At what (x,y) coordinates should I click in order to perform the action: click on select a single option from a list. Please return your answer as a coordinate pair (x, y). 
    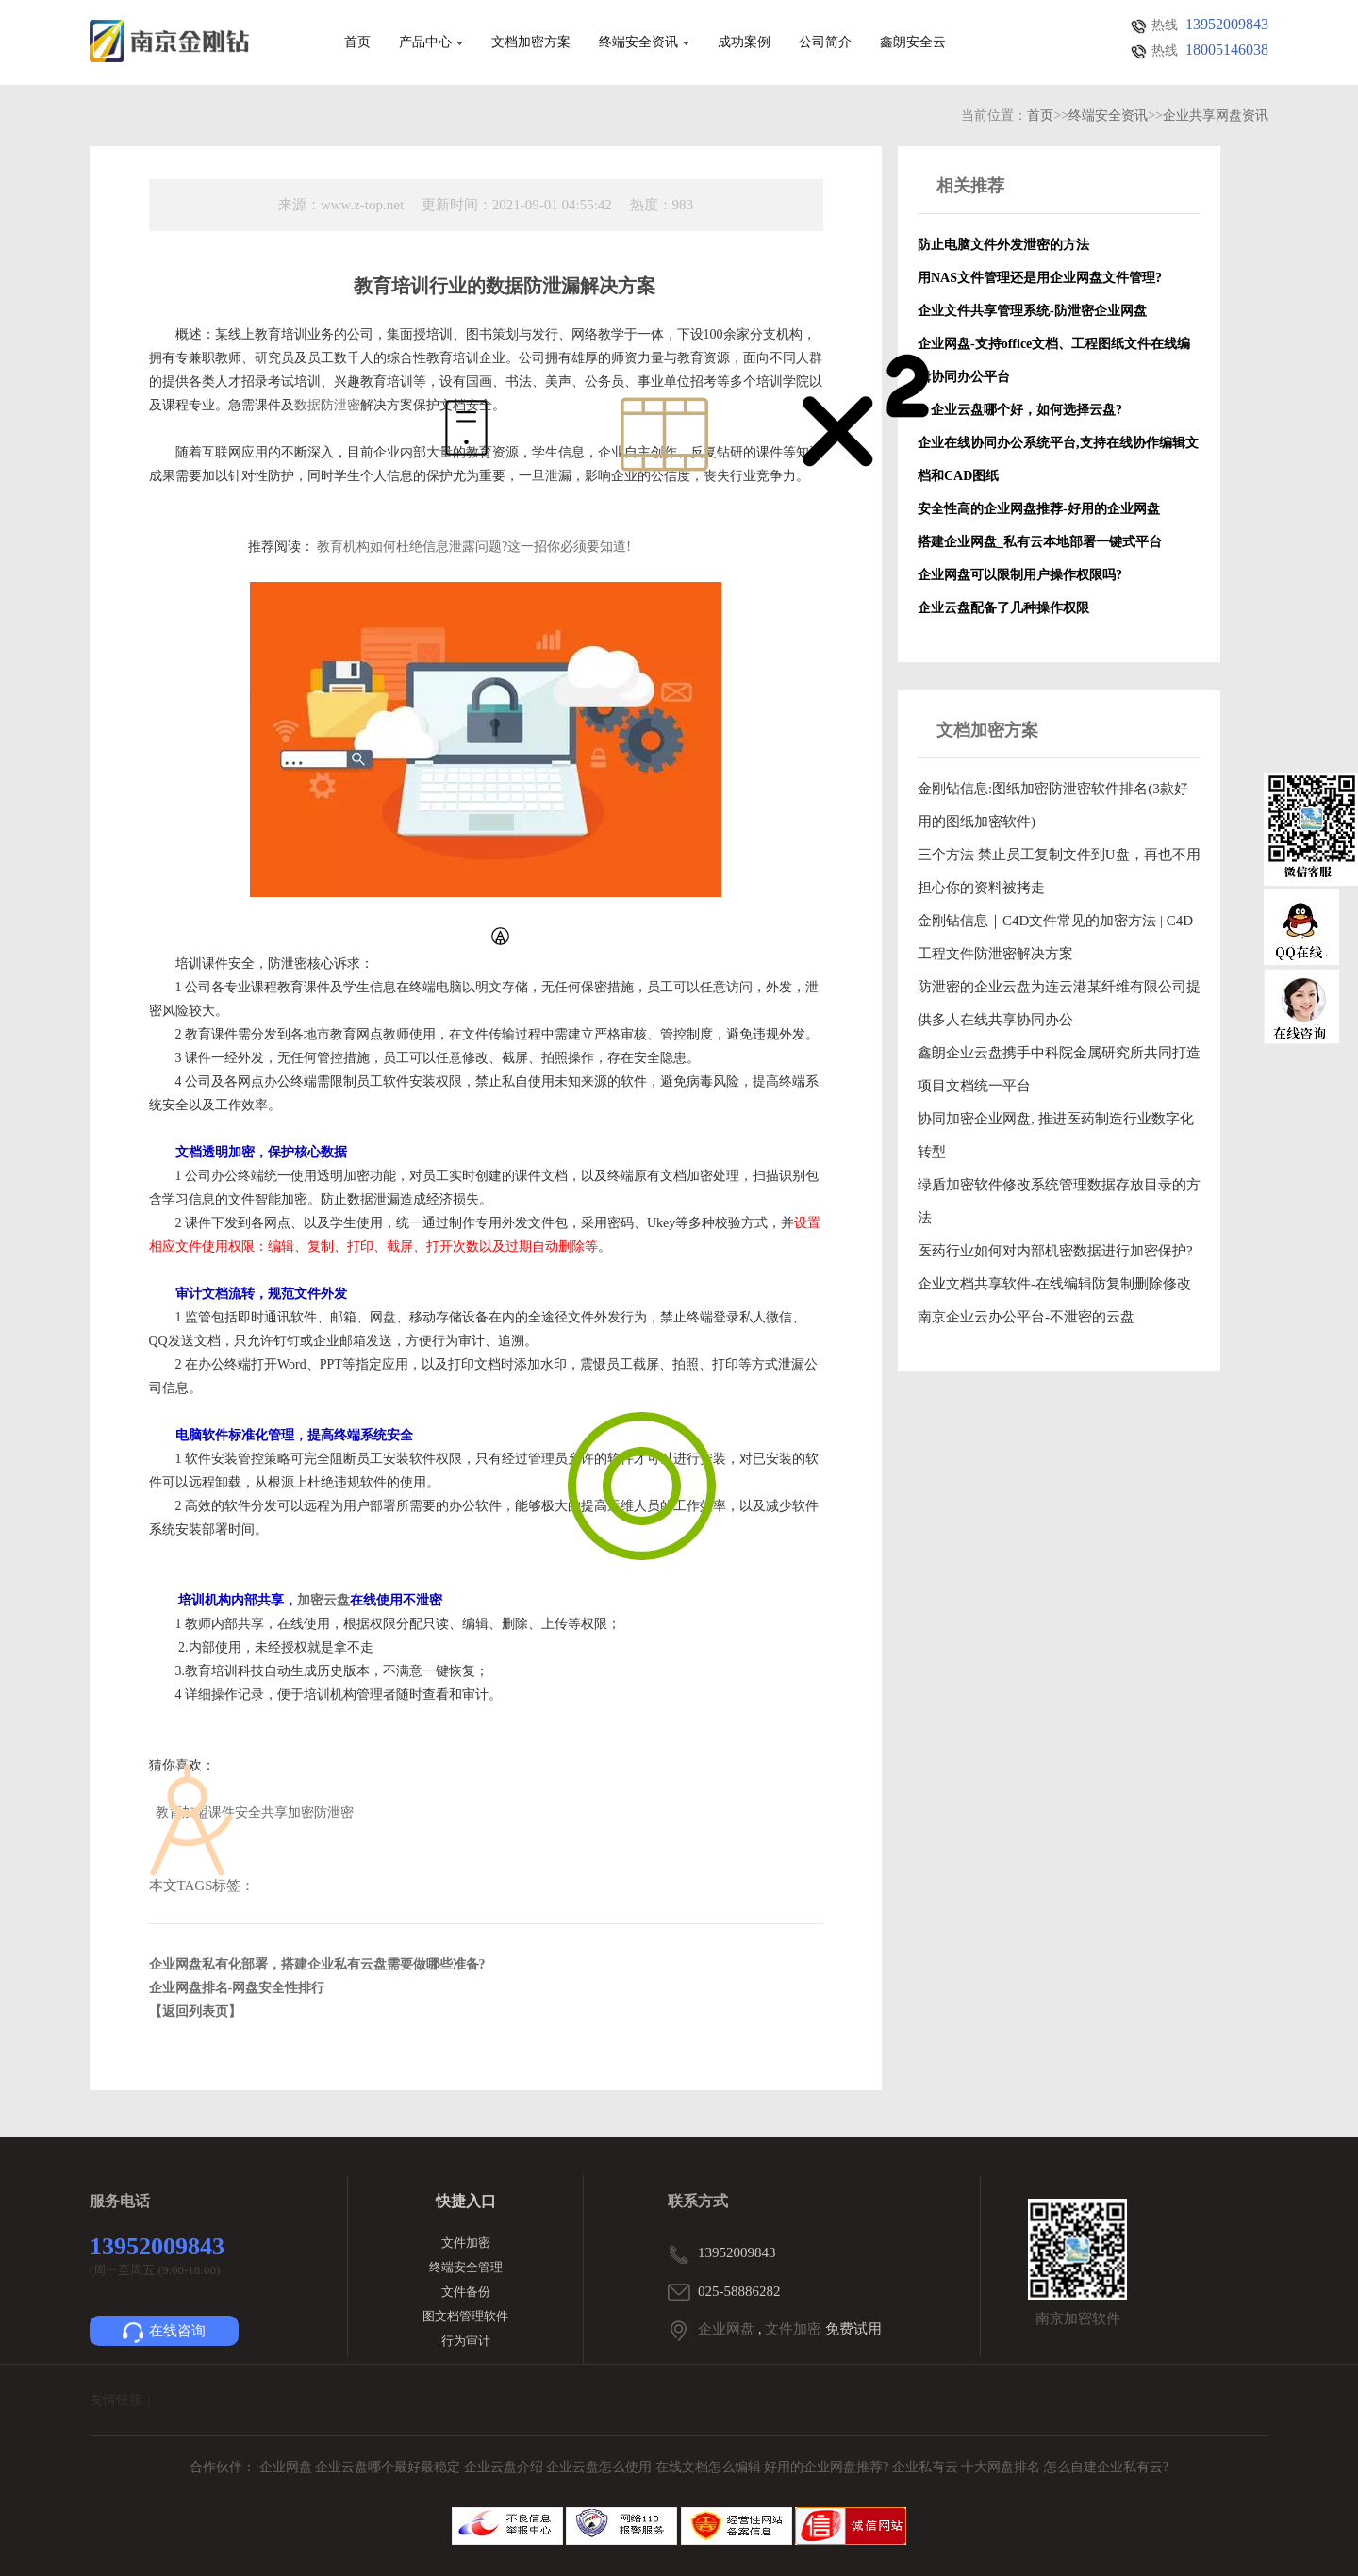
    Looking at the image, I should click on (641, 1486).